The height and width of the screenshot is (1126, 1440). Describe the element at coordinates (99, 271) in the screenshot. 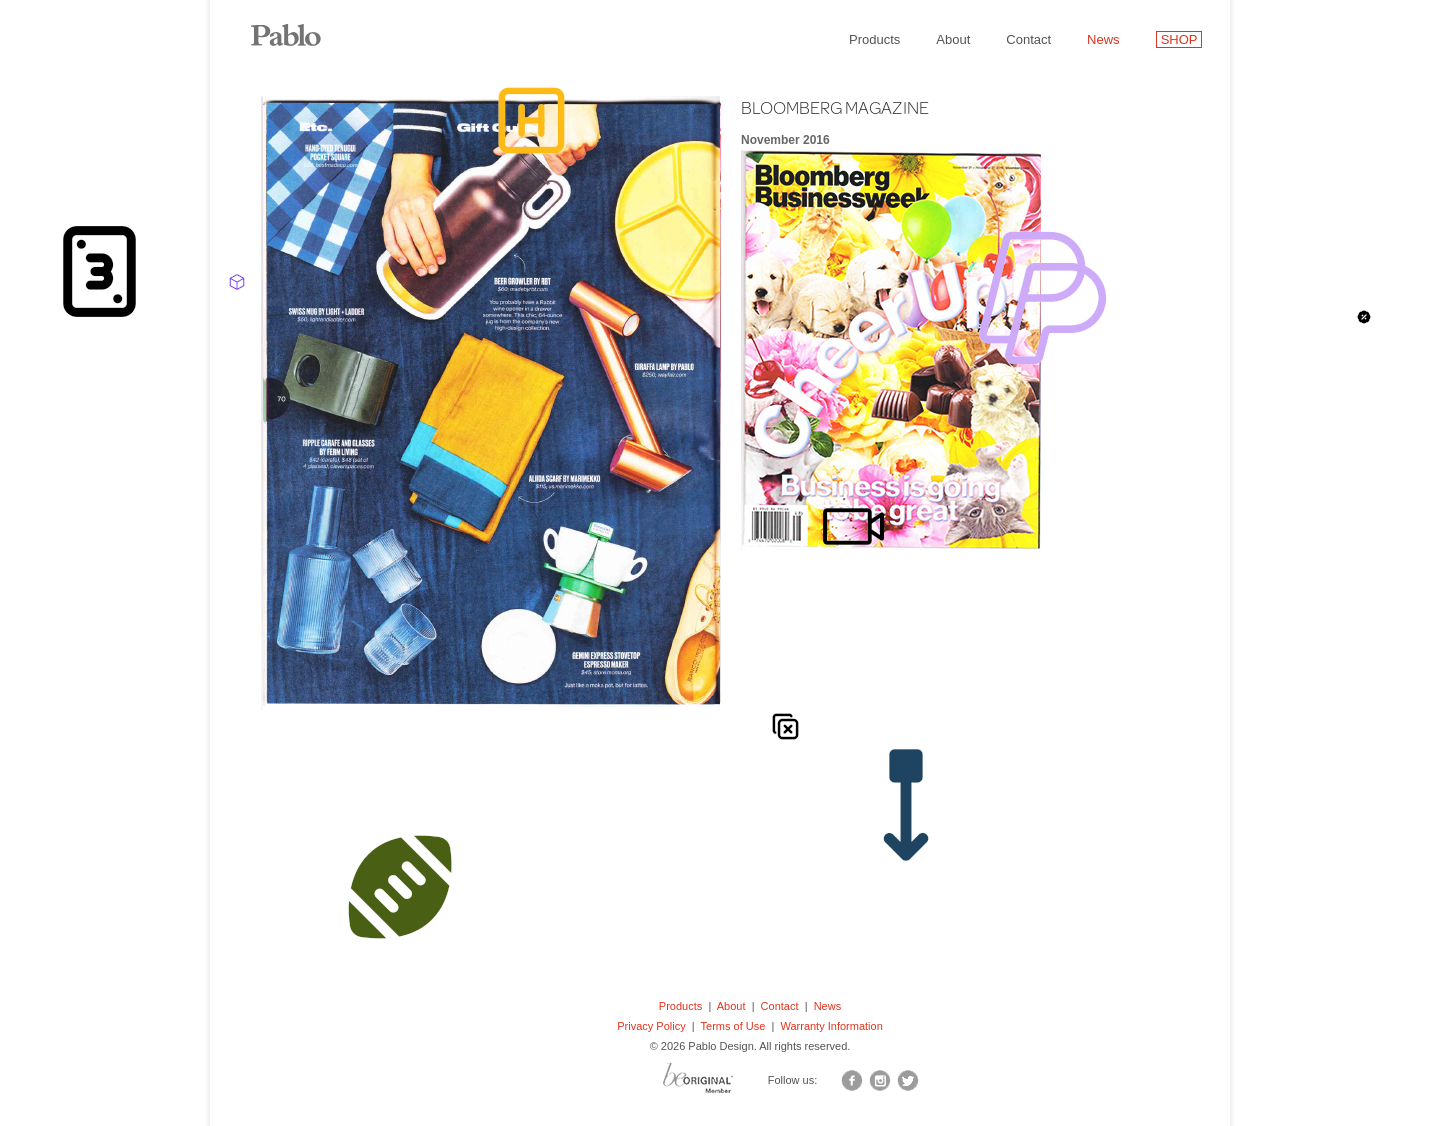

I see `select the 3 playing card` at that location.